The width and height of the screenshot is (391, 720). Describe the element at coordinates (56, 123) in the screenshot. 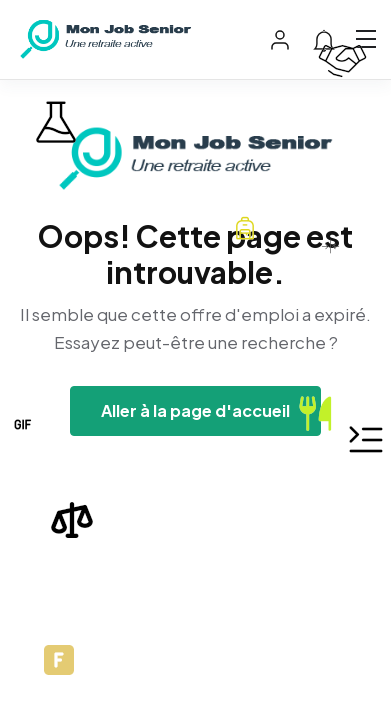

I see `access laboratory or science features` at that location.